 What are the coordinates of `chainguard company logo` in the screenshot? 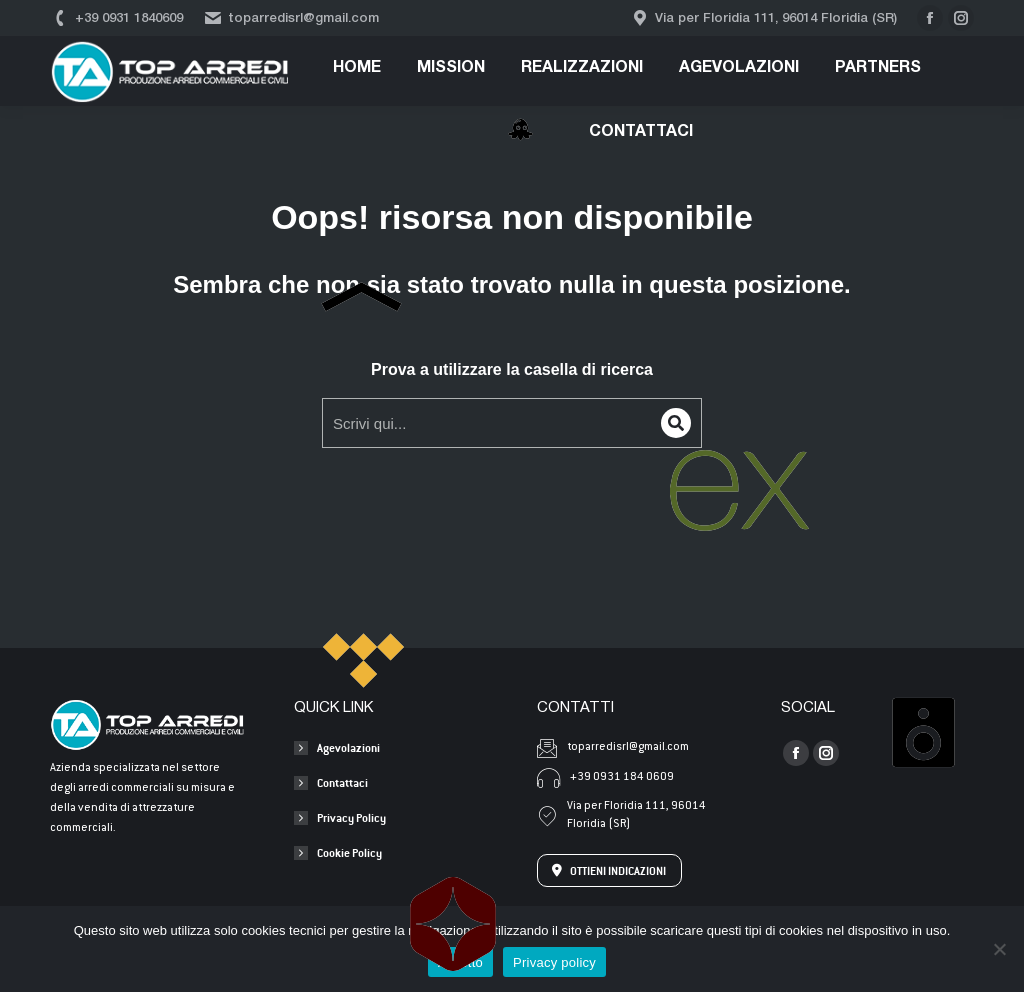 It's located at (520, 129).